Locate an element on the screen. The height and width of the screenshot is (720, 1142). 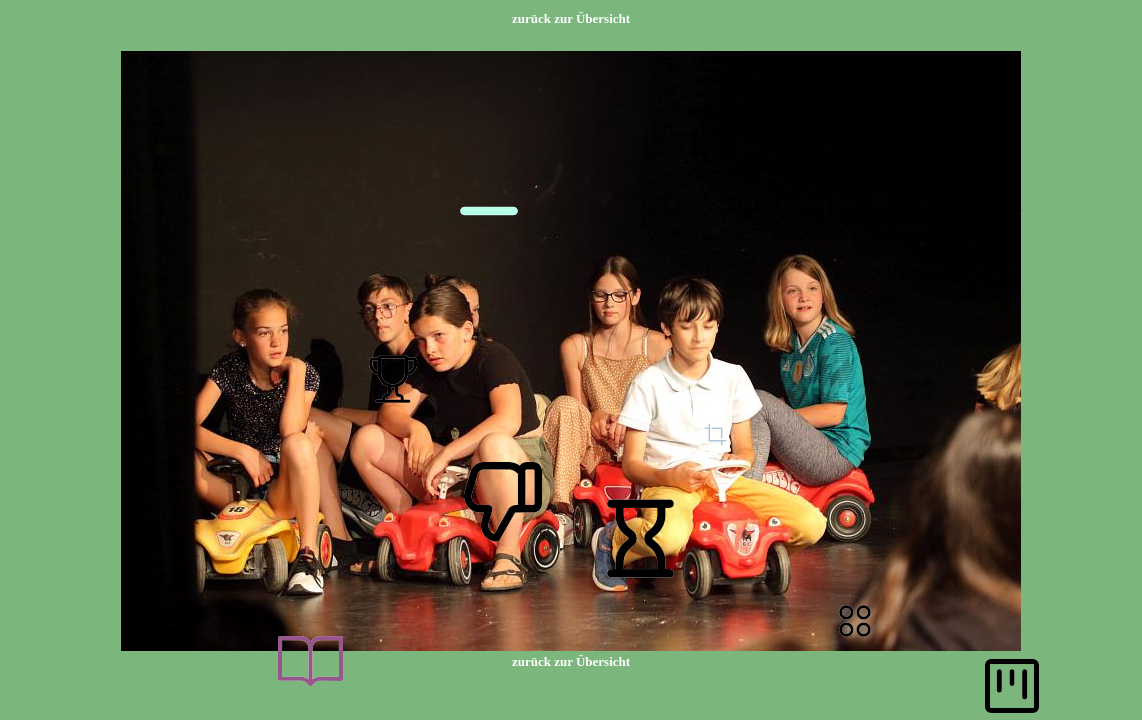
dislike or downvote content is located at coordinates (501, 502).